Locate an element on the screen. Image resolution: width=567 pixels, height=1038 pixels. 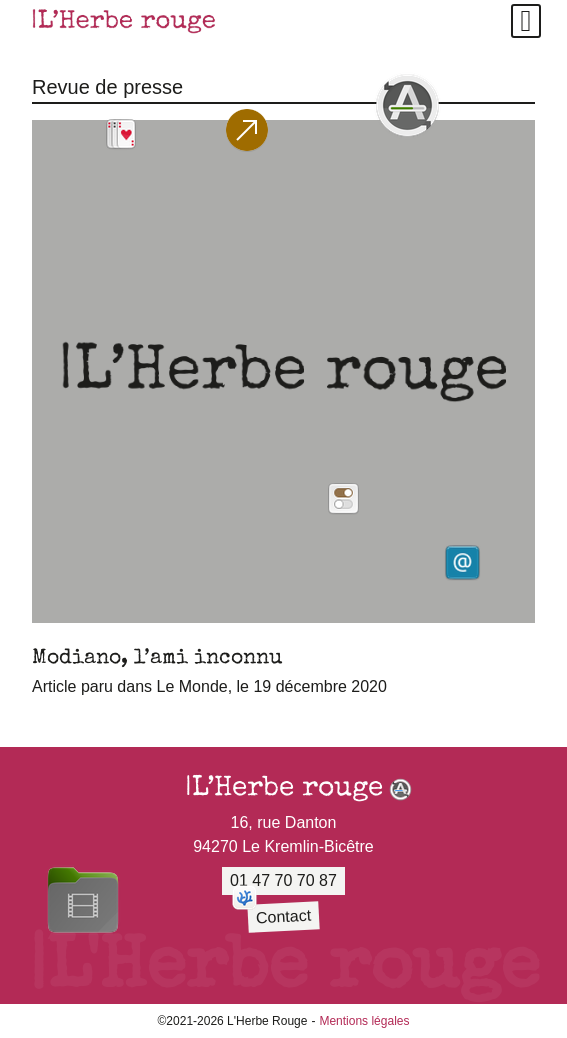
open vscodium code editor is located at coordinates (244, 897).